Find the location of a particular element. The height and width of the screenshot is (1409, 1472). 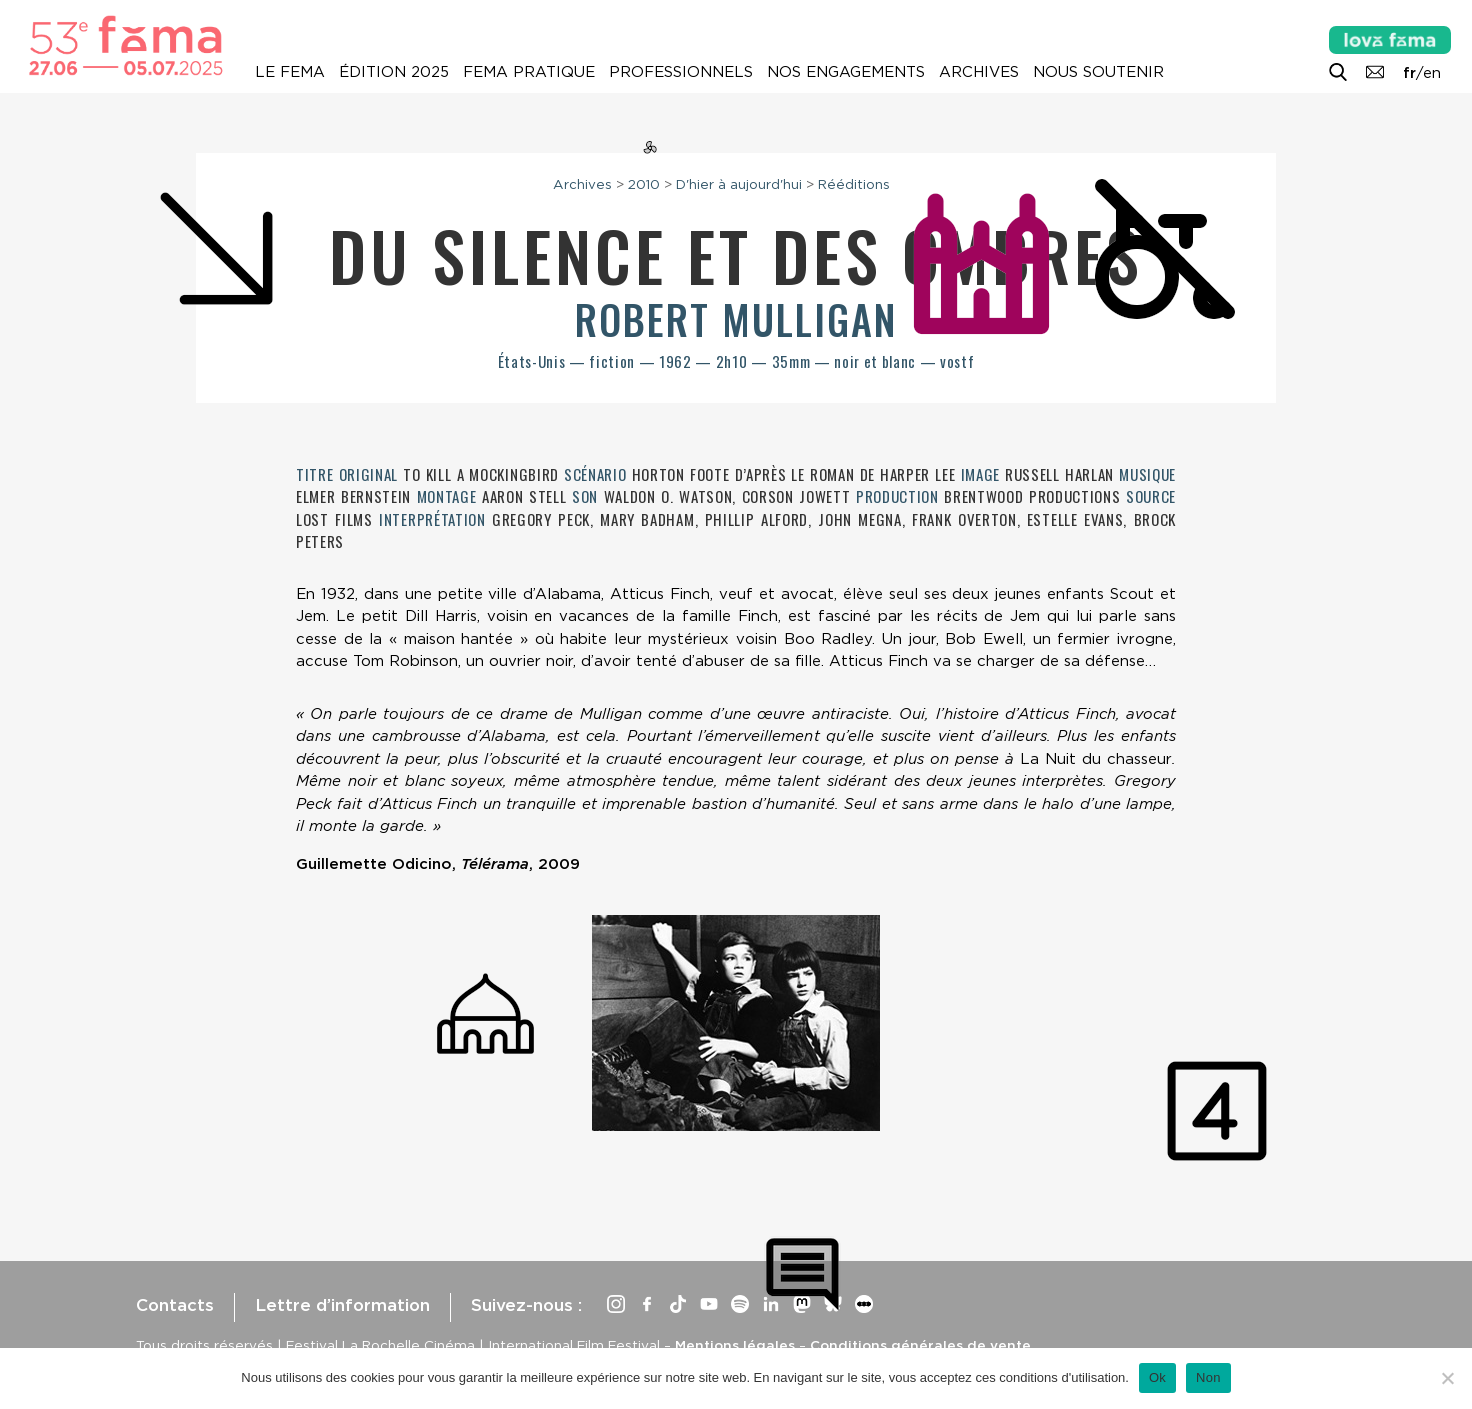

indicates a mosque or islamic place of worship nearby is located at coordinates (485, 1018).